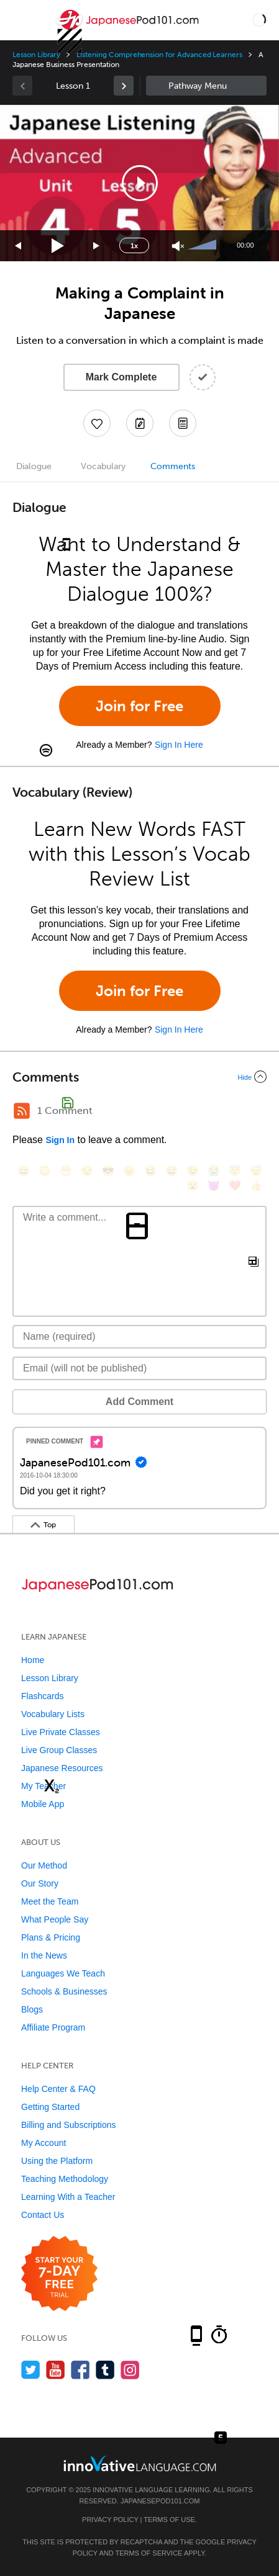  What do you see at coordinates (68, 1103) in the screenshot?
I see `save current file or document` at bounding box center [68, 1103].